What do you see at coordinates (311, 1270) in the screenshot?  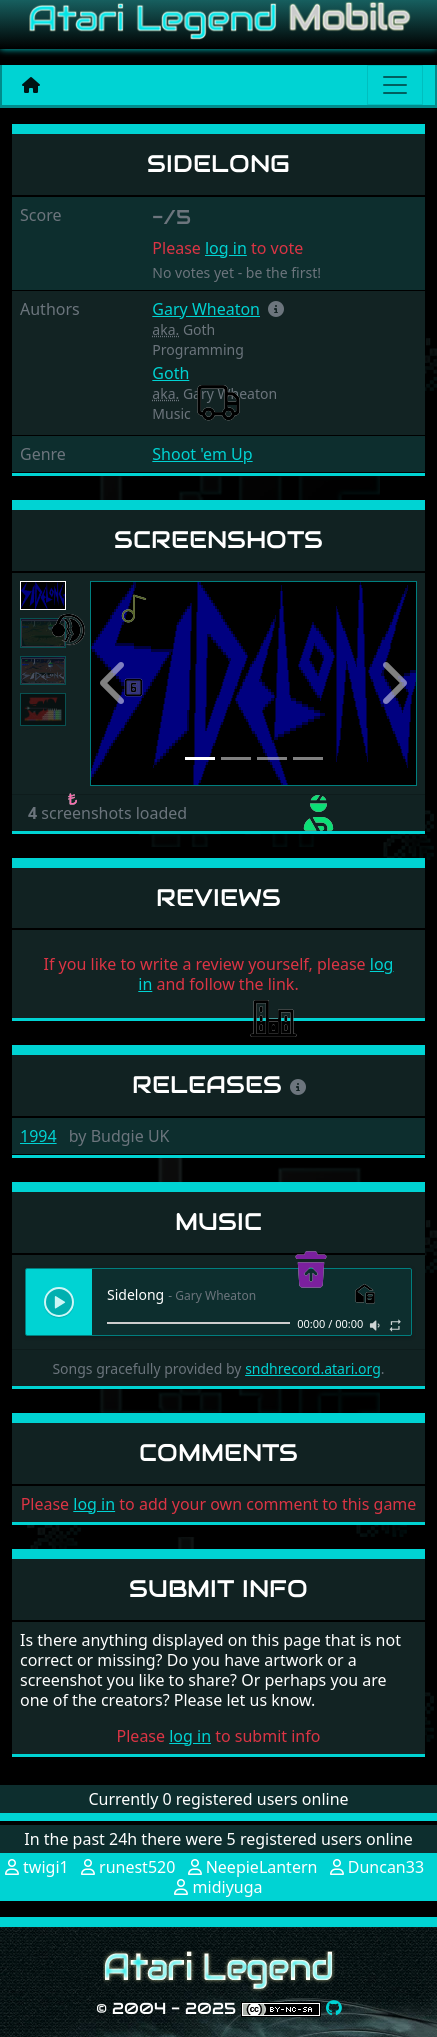 I see `restore a deleted item from trash` at bounding box center [311, 1270].